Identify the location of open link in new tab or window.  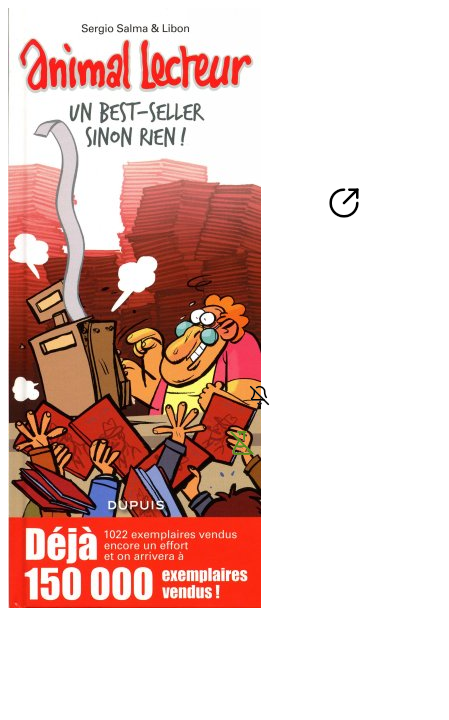
(344, 203).